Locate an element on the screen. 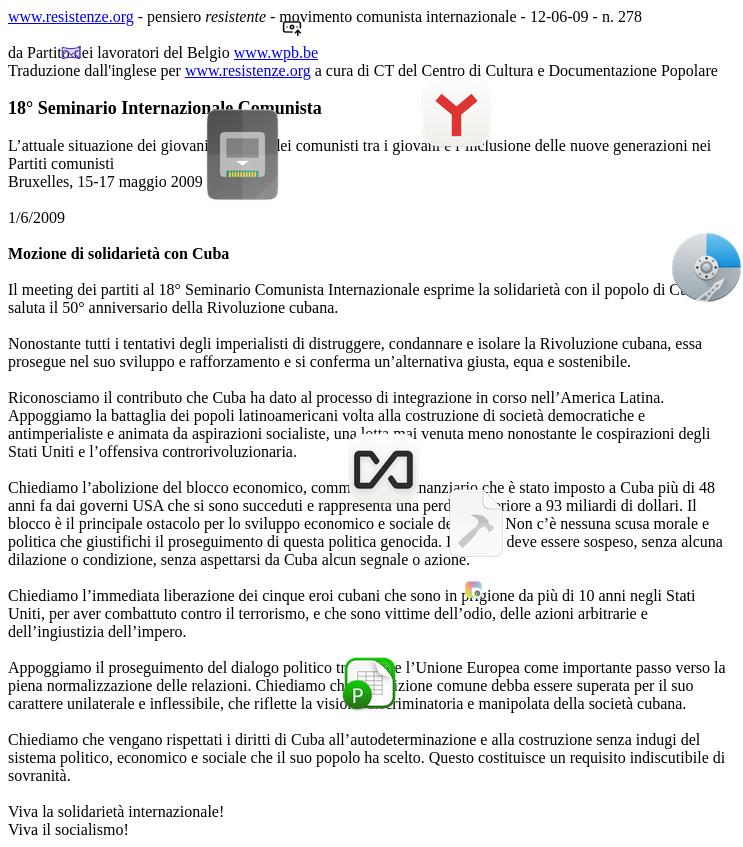 The width and height of the screenshot is (743, 847). access disk partition settings is located at coordinates (706, 267).